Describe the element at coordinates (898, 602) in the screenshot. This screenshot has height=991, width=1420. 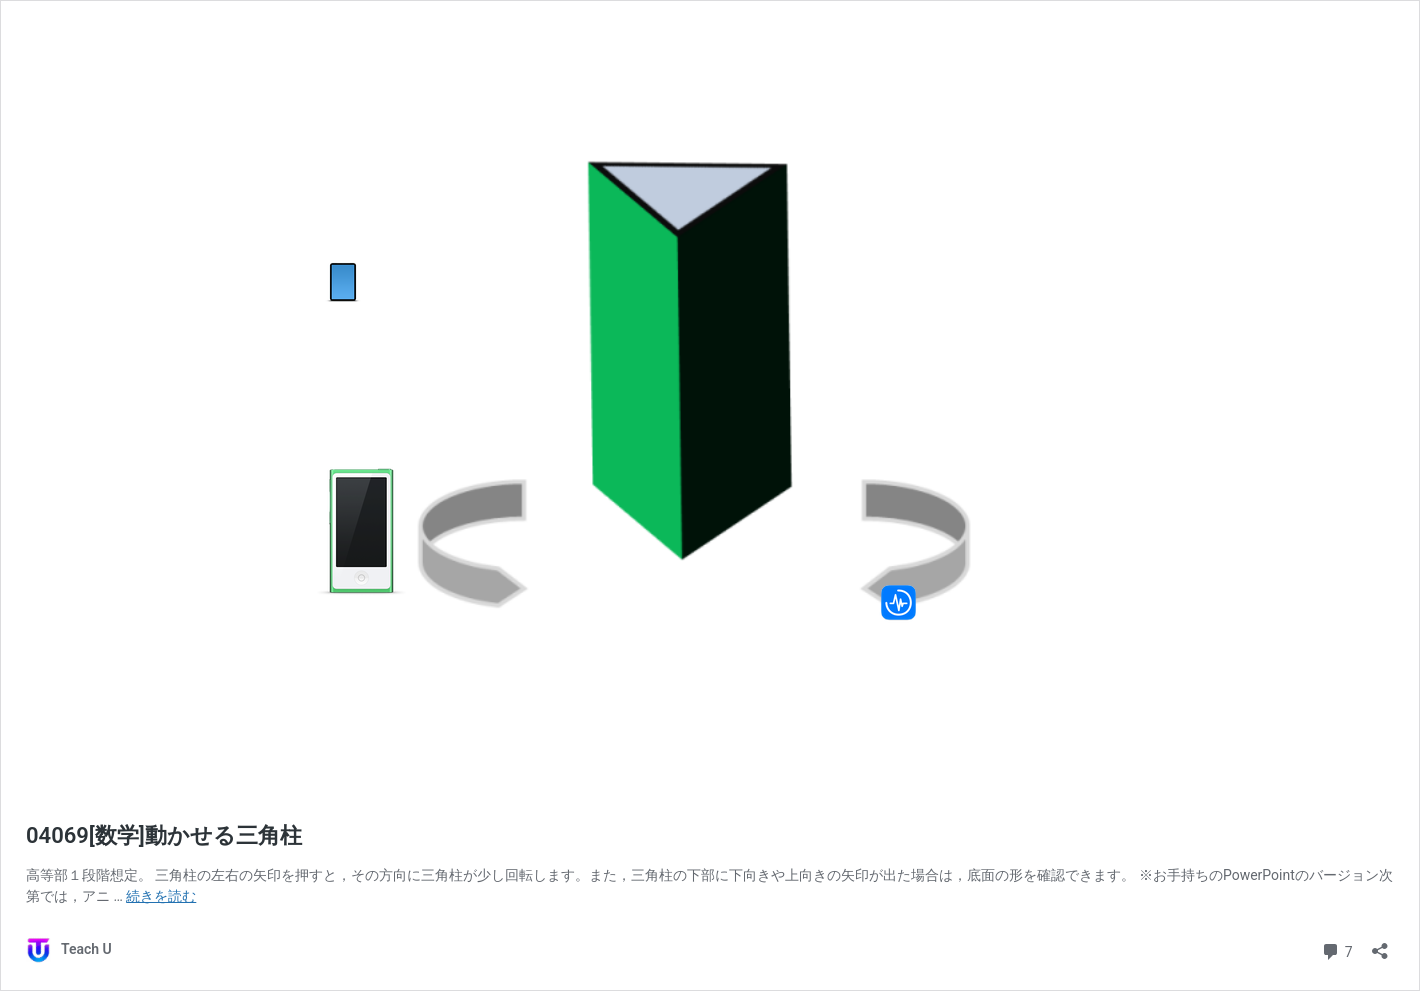
I see `access system diagnostic logs` at that location.